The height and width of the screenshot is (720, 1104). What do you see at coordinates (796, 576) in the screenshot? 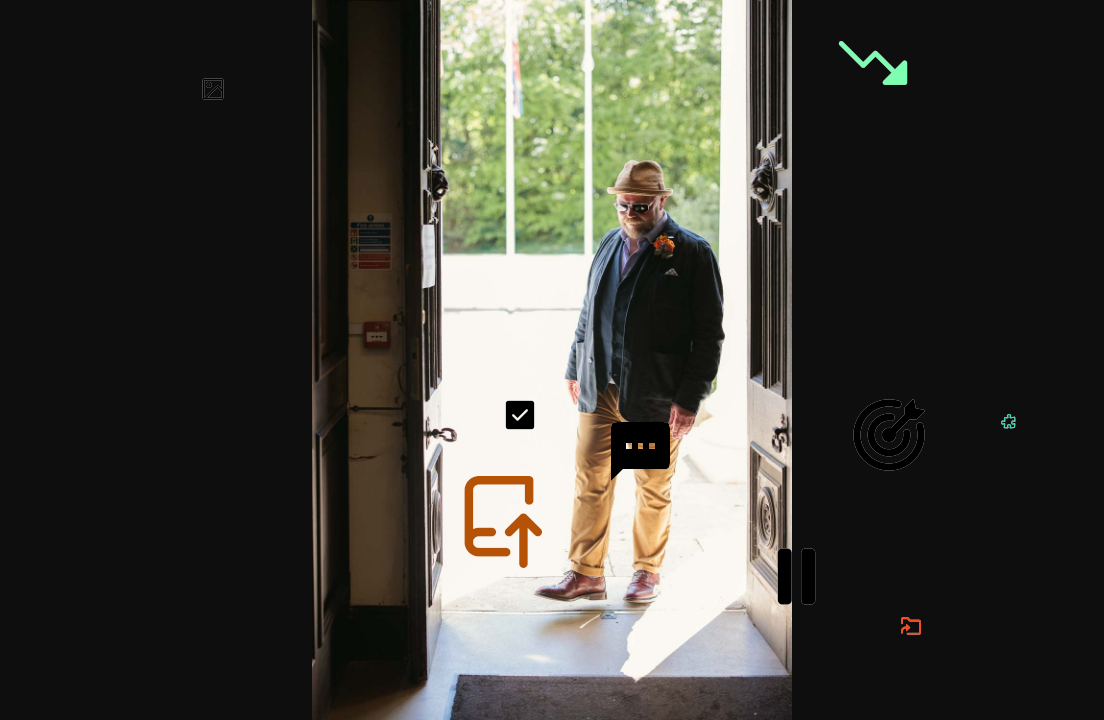
I see `pause media playback` at bounding box center [796, 576].